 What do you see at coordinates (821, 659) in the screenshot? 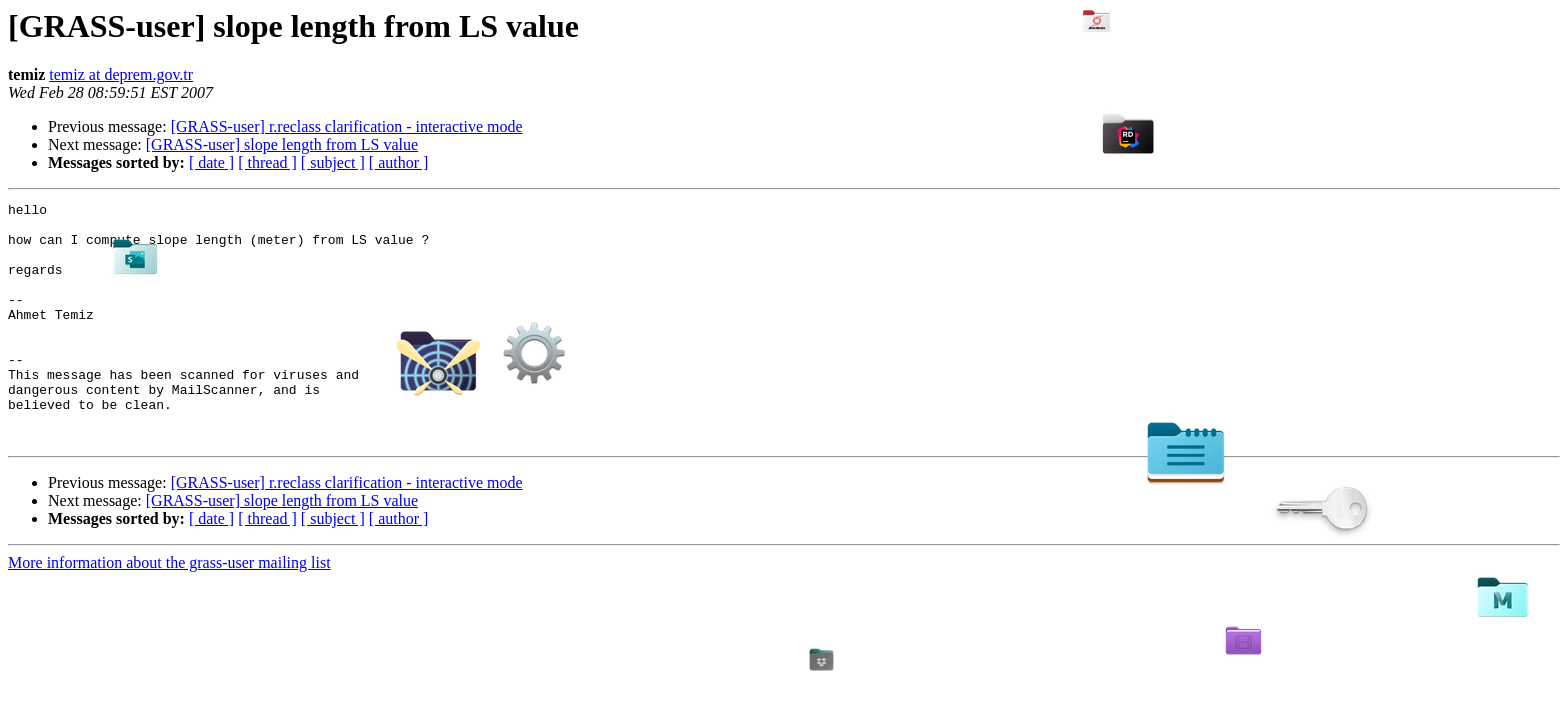
I see `open your Dropbox synced folder` at bounding box center [821, 659].